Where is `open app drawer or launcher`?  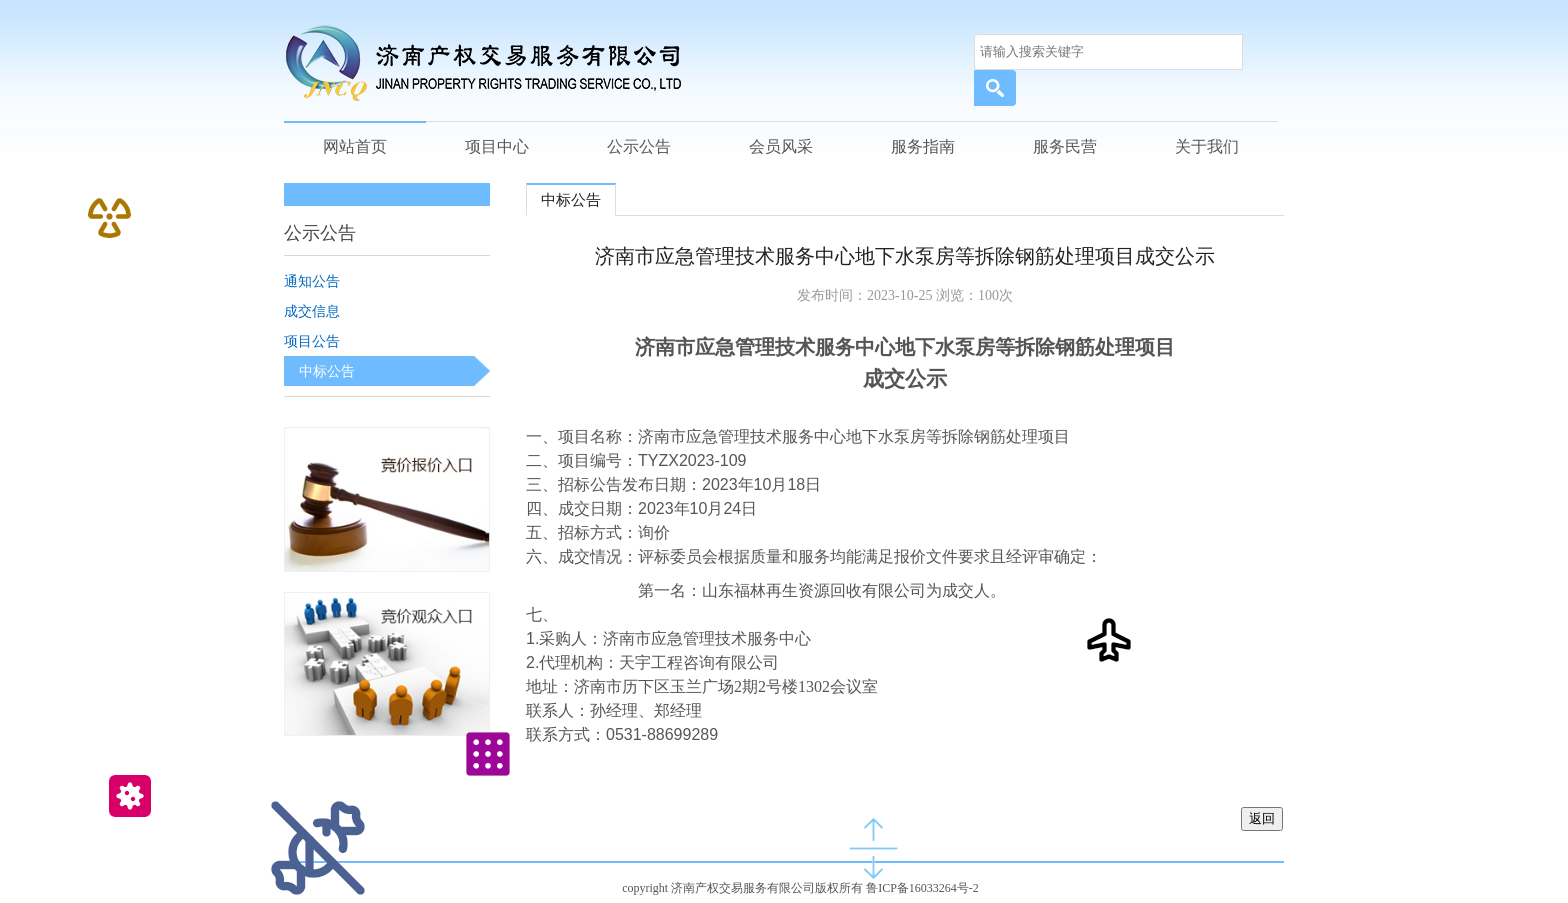
open app drawer or launcher is located at coordinates (488, 754).